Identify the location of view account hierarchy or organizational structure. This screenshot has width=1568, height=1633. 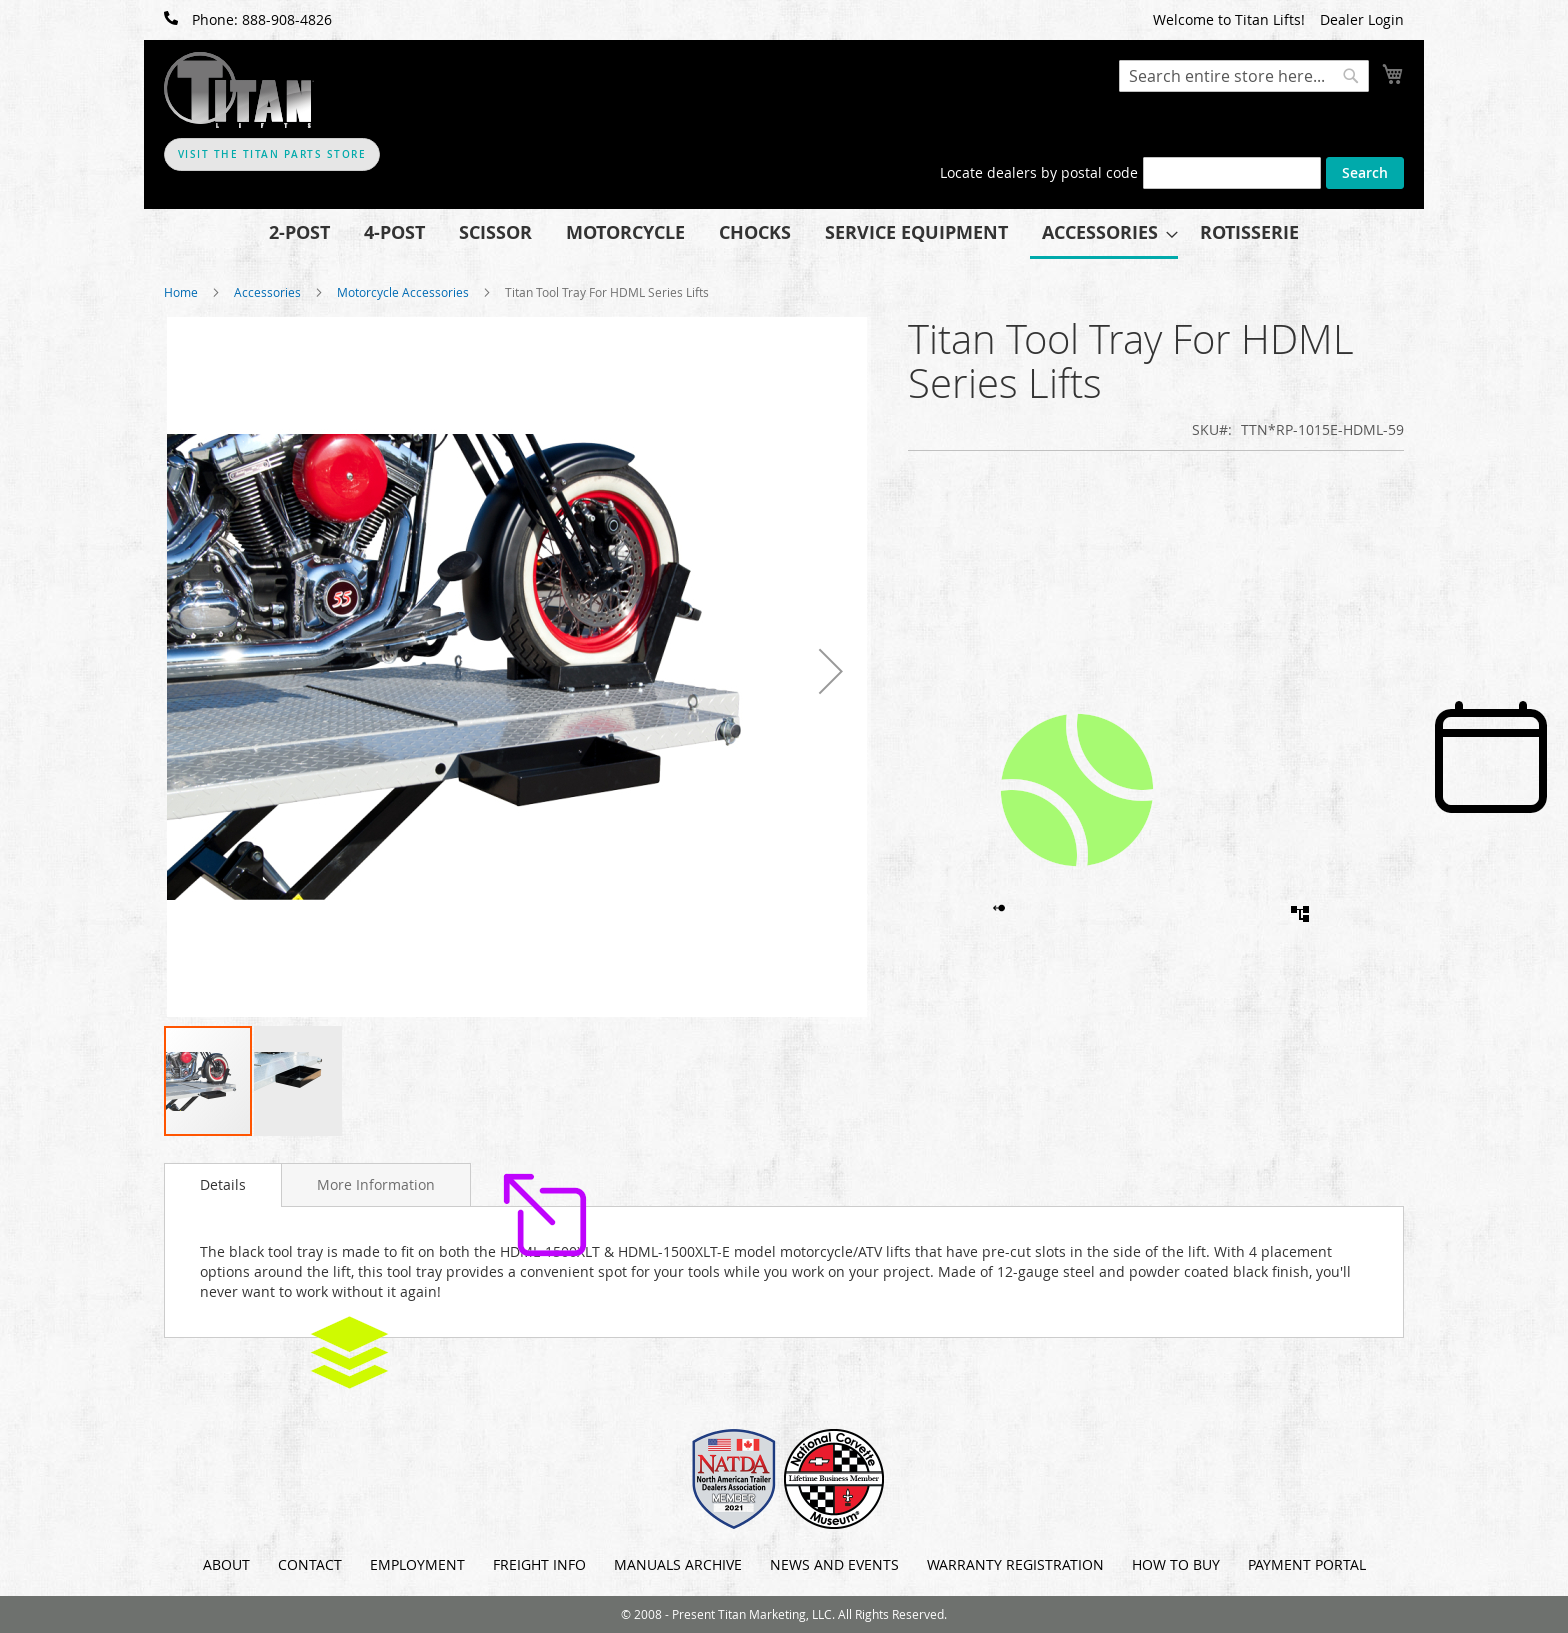
(1300, 914).